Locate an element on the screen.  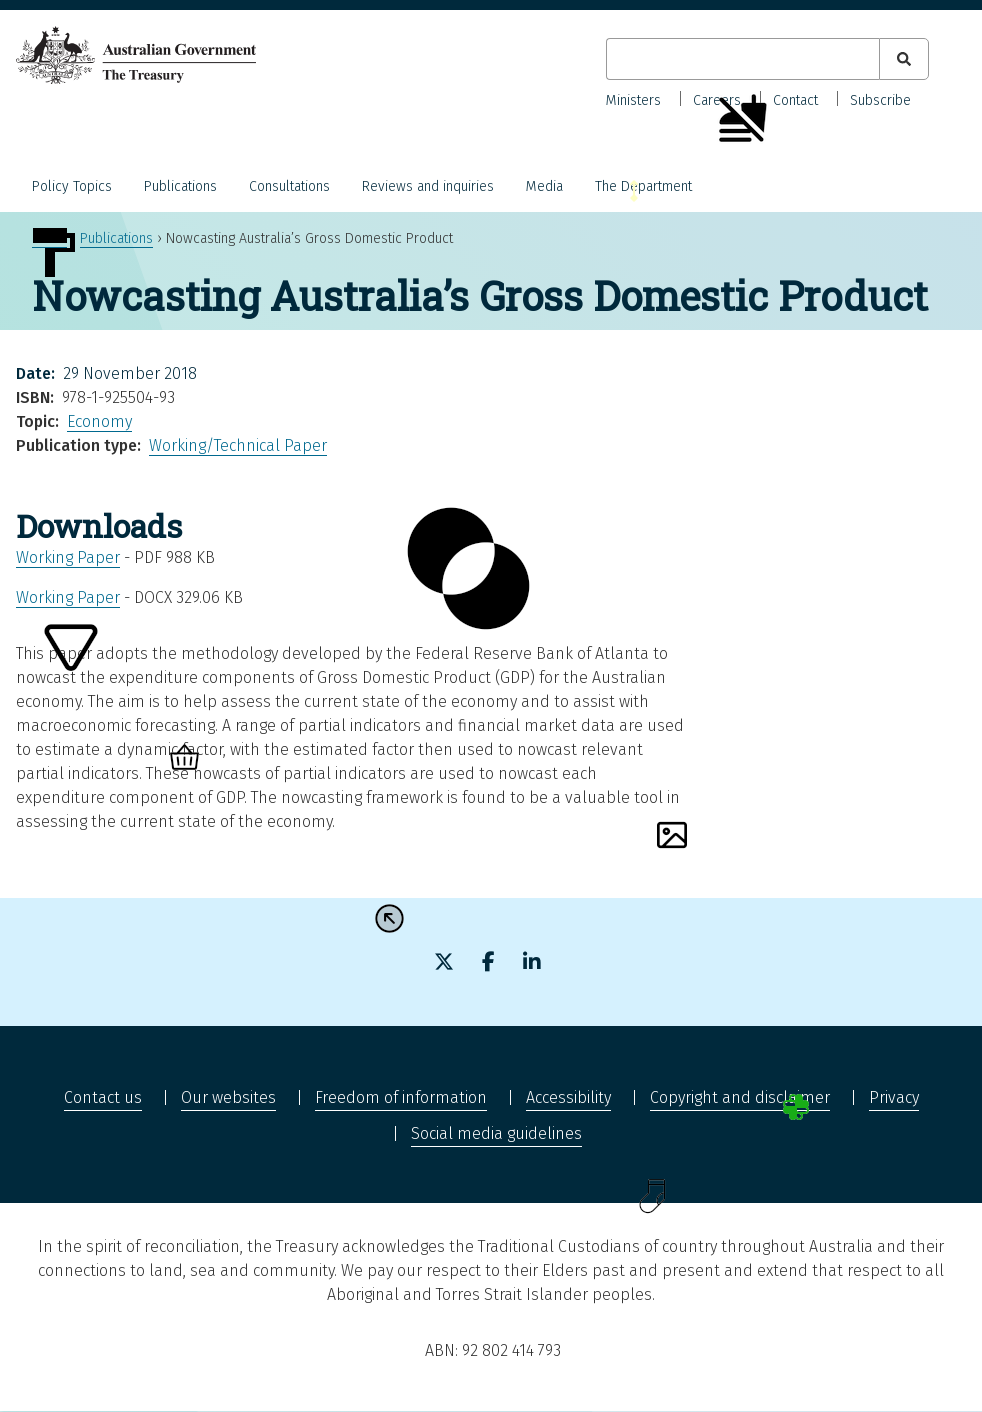
navigate back to previous screen is located at coordinates (389, 918).